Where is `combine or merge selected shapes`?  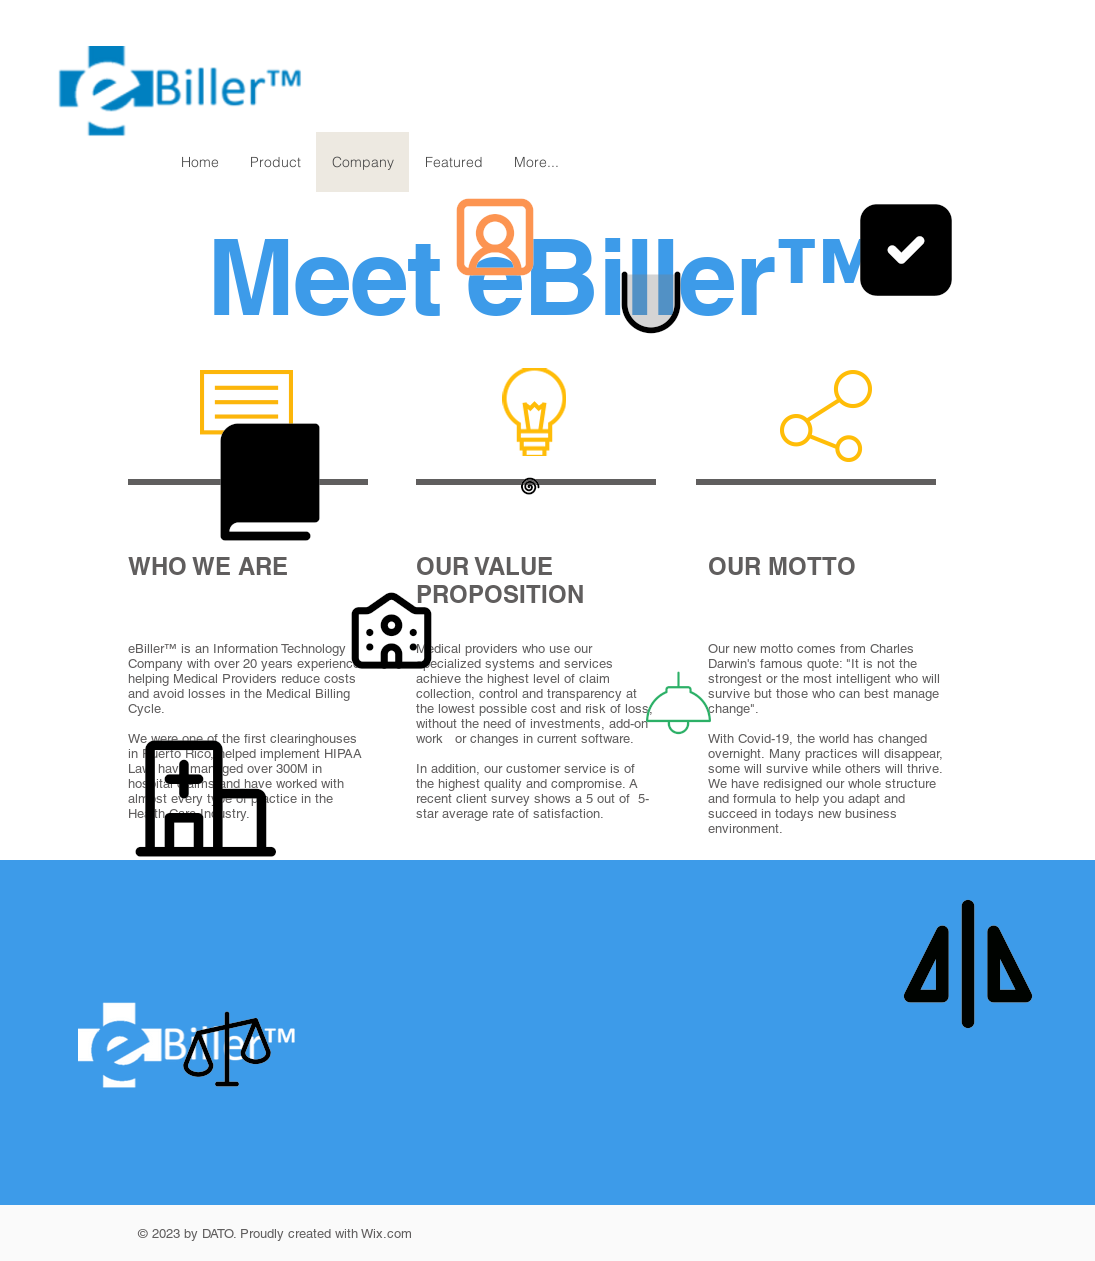
combine or merge selected shapes is located at coordinates (651, 298).